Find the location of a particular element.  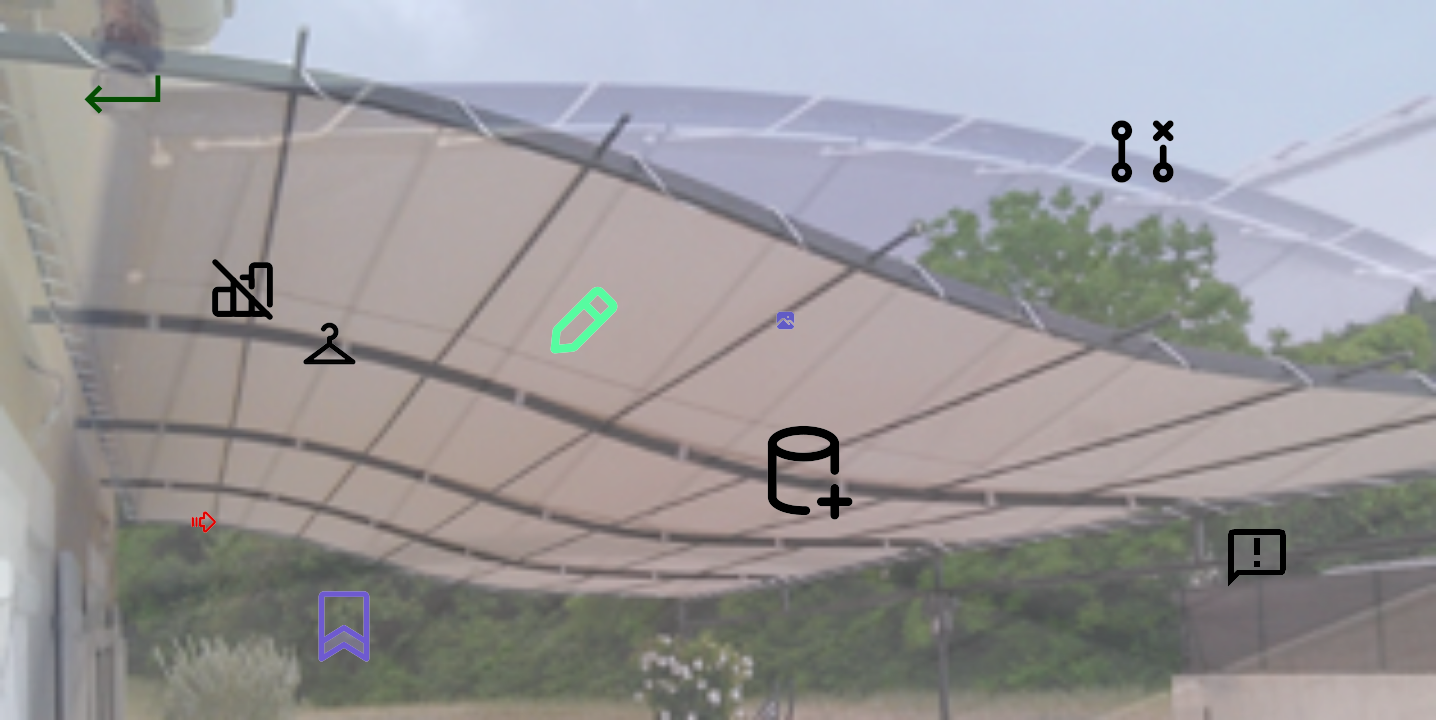

add a new database or storage container is located at coordinates (803, 470).